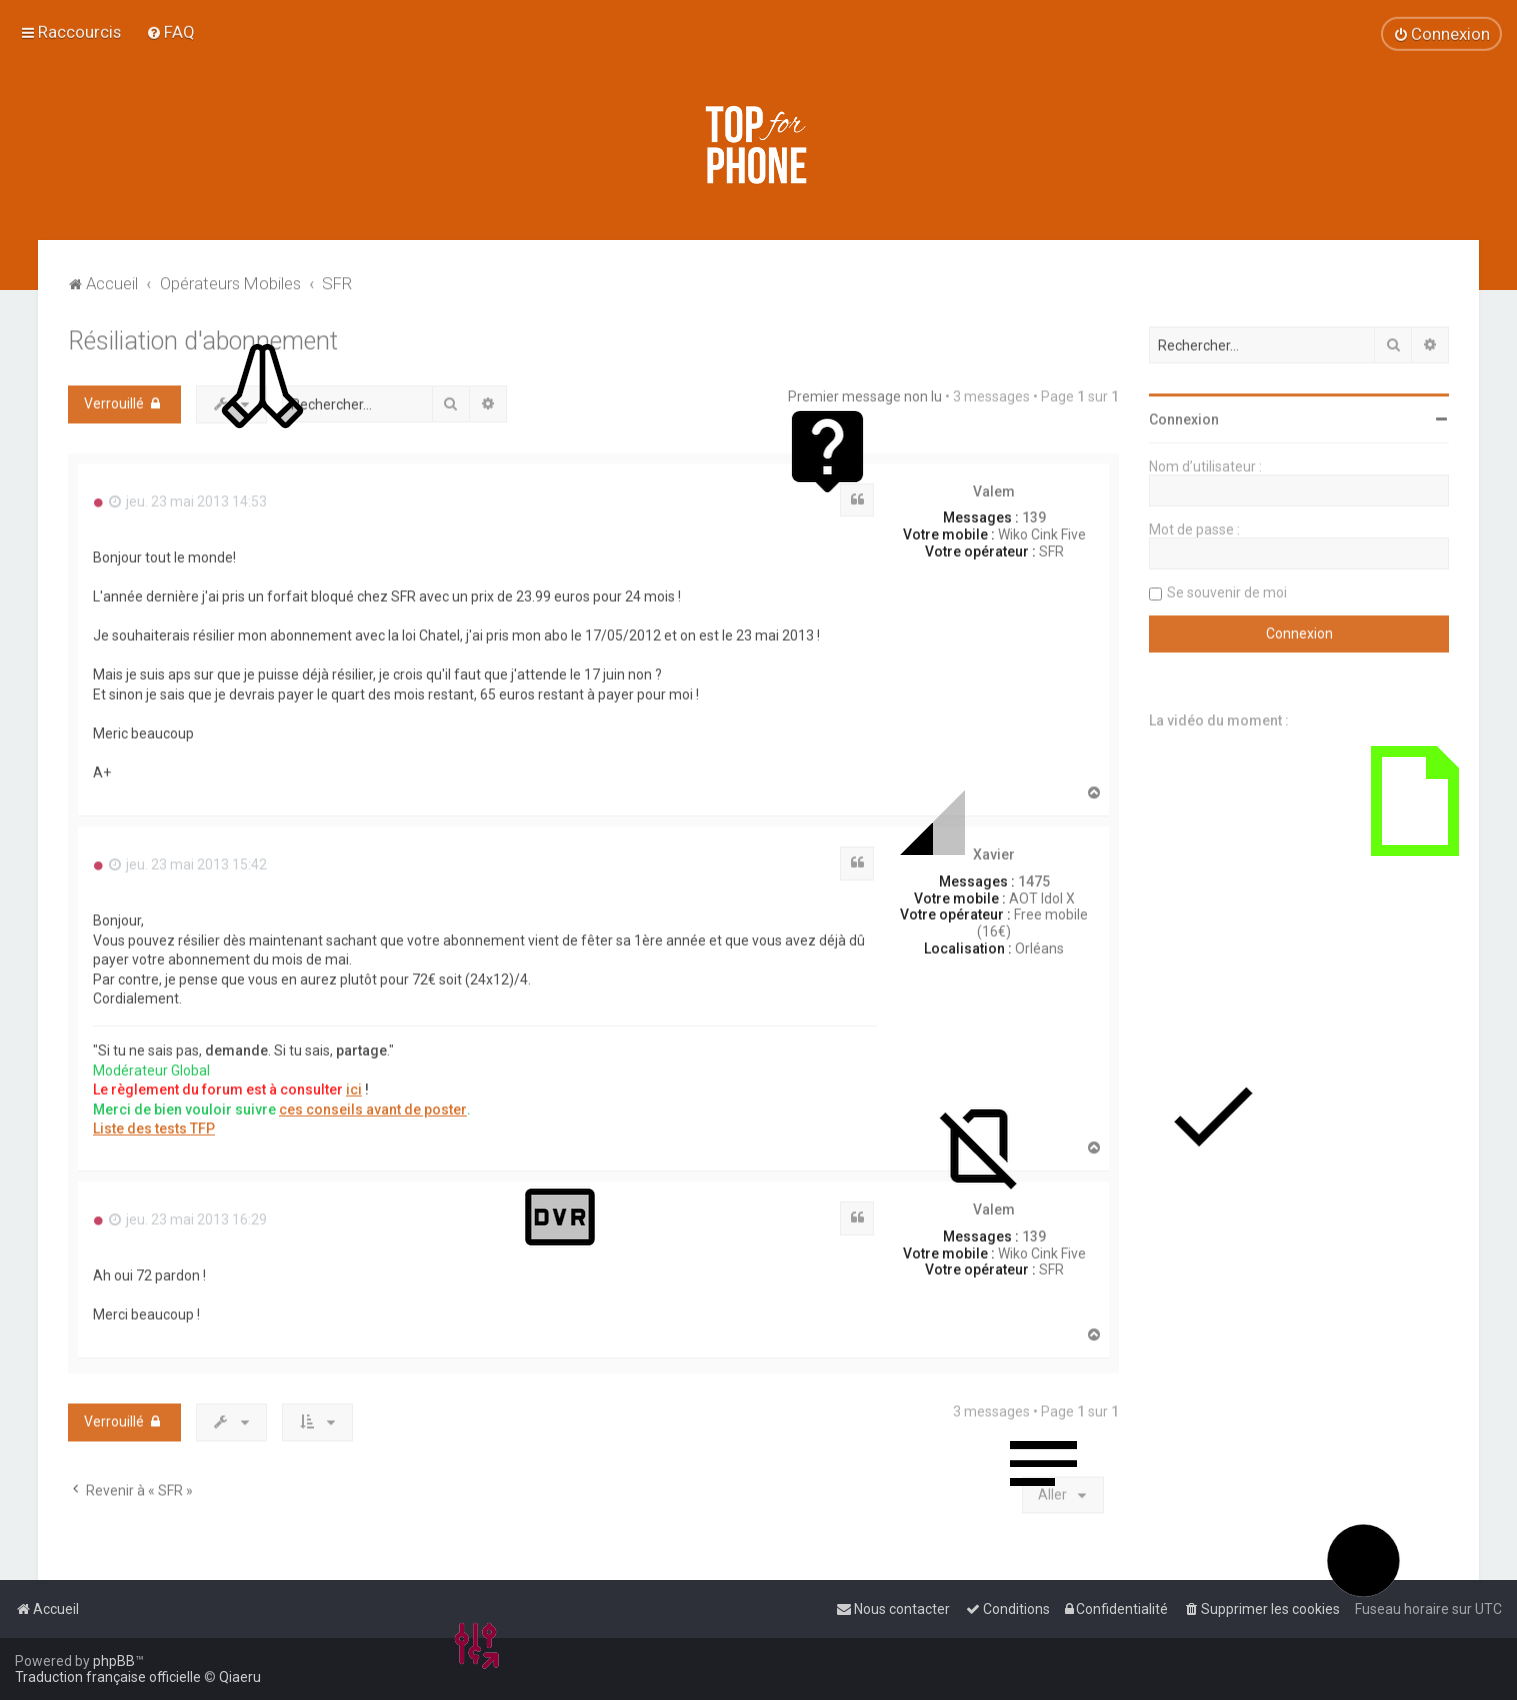 This screenshot has width=1517, height=1700. What do you see at coordinates (1043, 1463) in the screenshot?
I see `view or access notes` at bounding box center [1043, 1463].